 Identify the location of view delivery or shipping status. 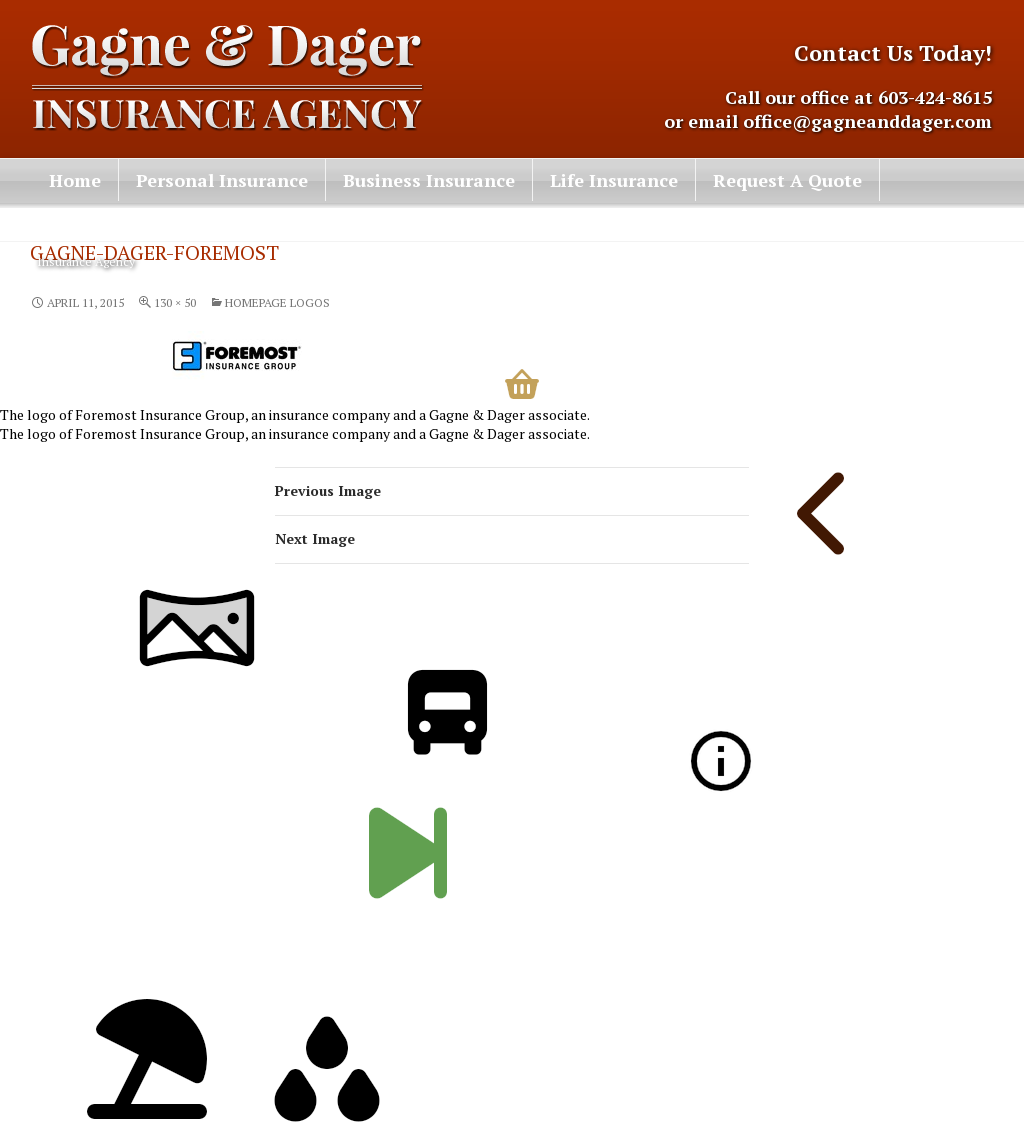
(447, 709).